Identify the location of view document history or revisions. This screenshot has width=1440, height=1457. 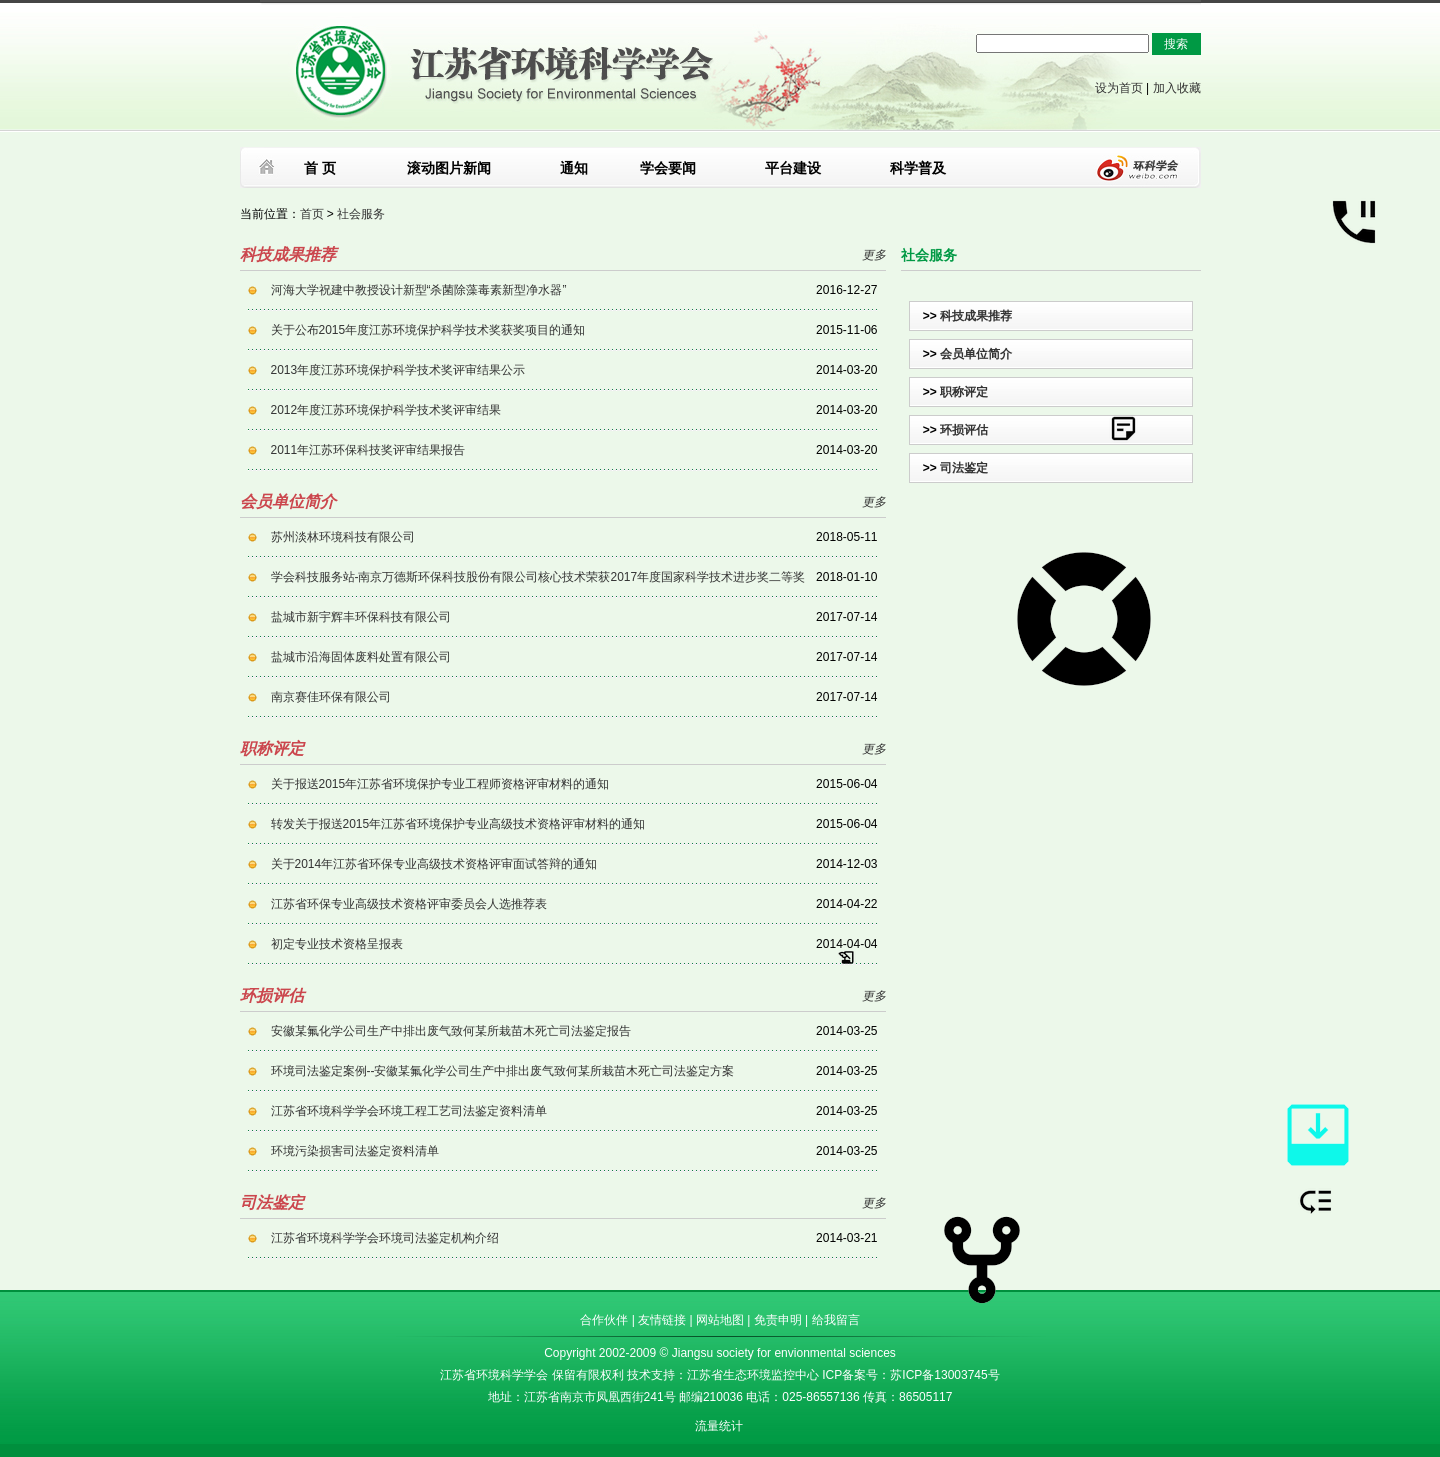
(846, 957).